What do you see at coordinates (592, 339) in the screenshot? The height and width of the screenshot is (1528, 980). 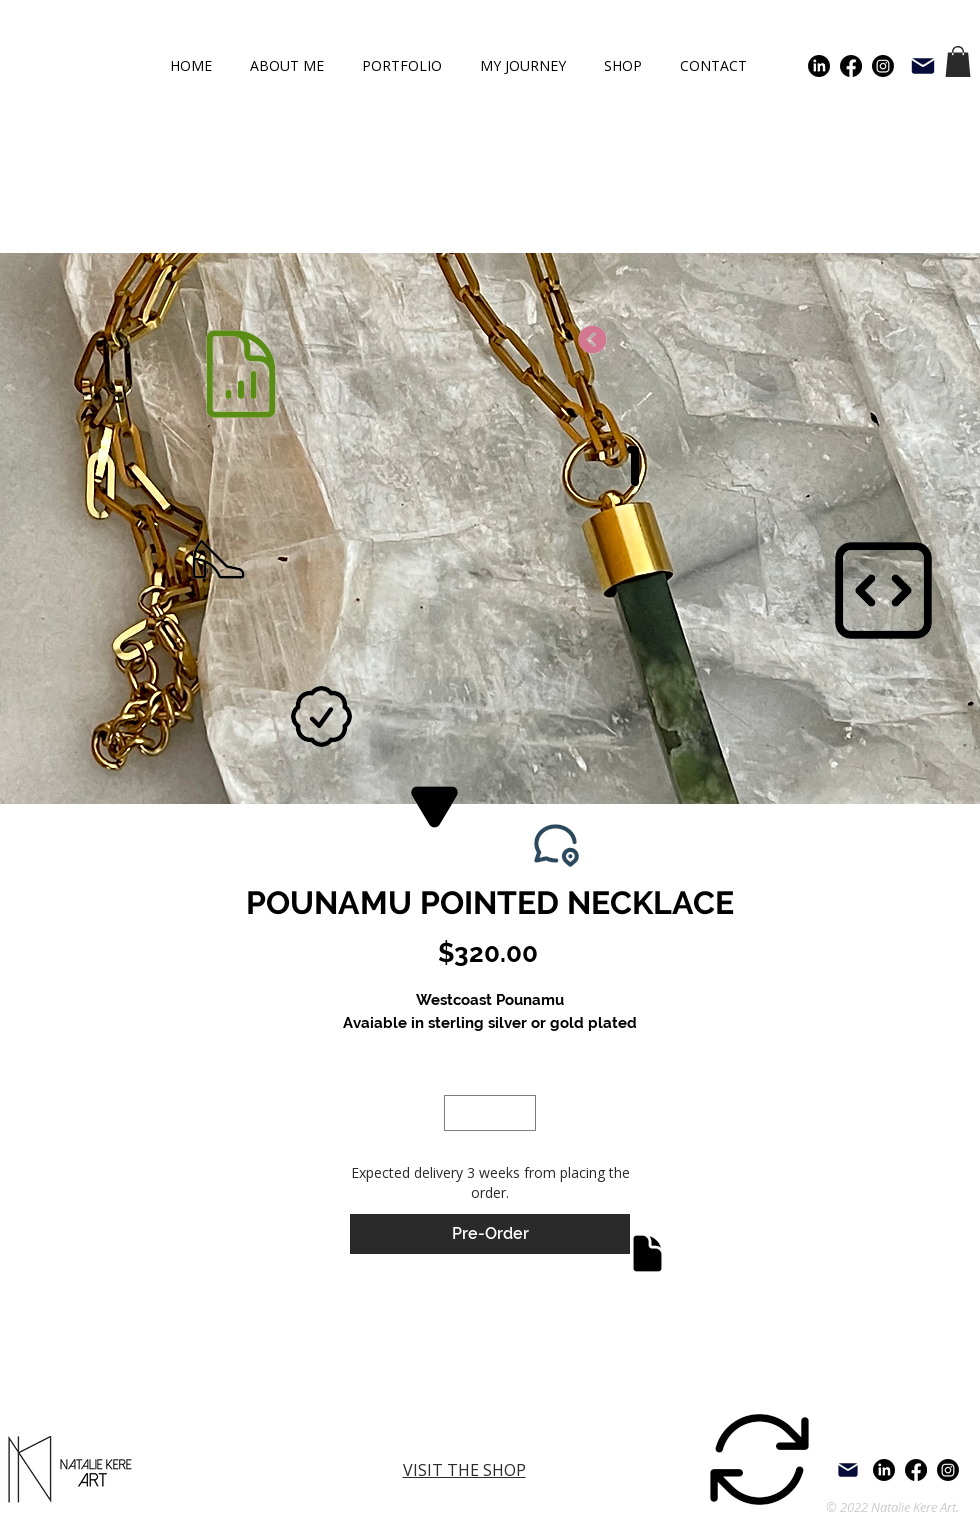 I see `go back to the previous screen` at bounding box center [592, 339].